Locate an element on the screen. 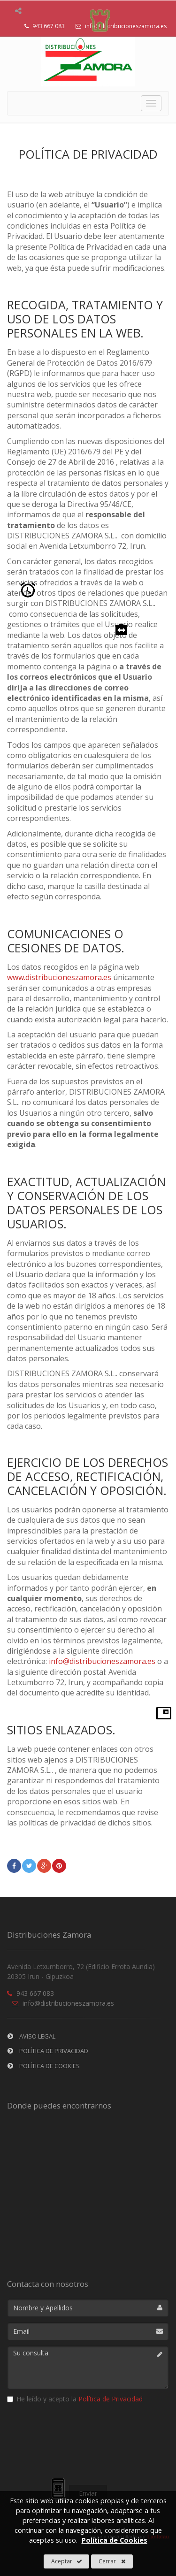 The width and height of the screenshot is (176, 2576). book a ticket or reservation online is located at coordinates (58, 2488).